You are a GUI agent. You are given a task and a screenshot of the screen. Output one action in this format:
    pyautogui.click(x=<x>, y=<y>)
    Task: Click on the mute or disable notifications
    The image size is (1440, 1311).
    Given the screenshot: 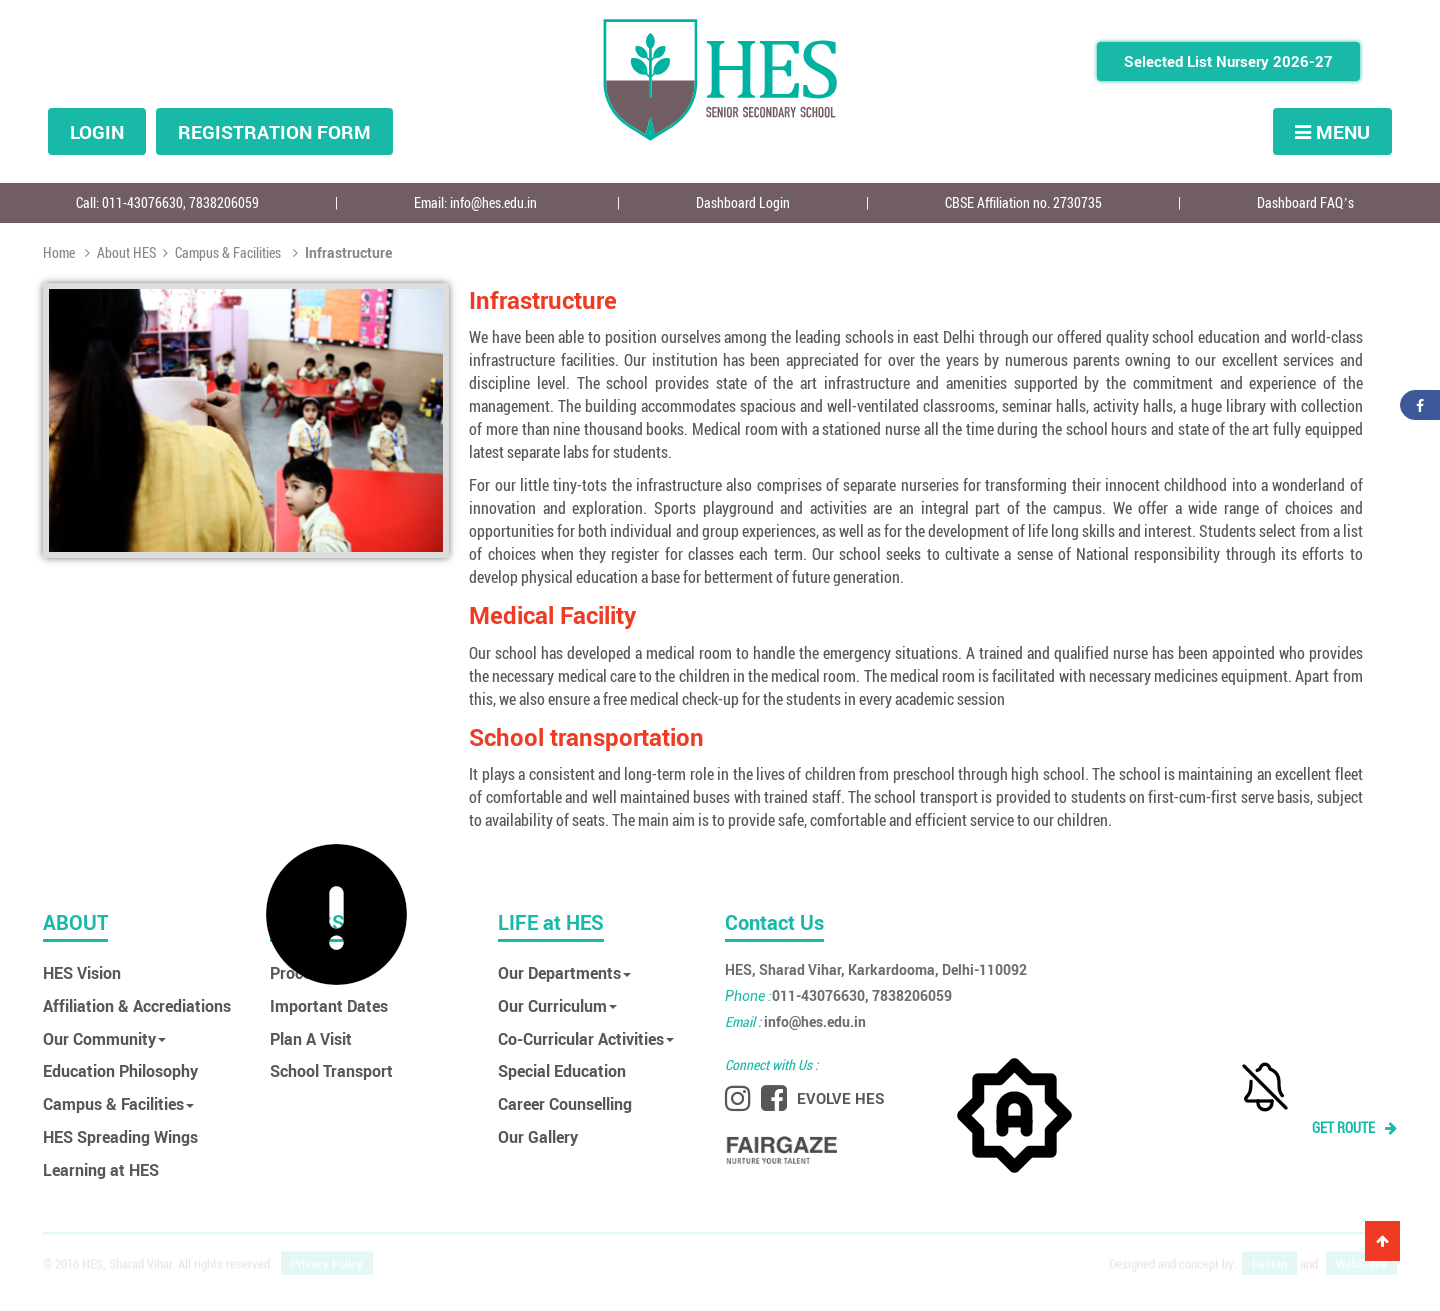 What is the action you would take?
    pyautogui.click(x=1265, y=1087)
    